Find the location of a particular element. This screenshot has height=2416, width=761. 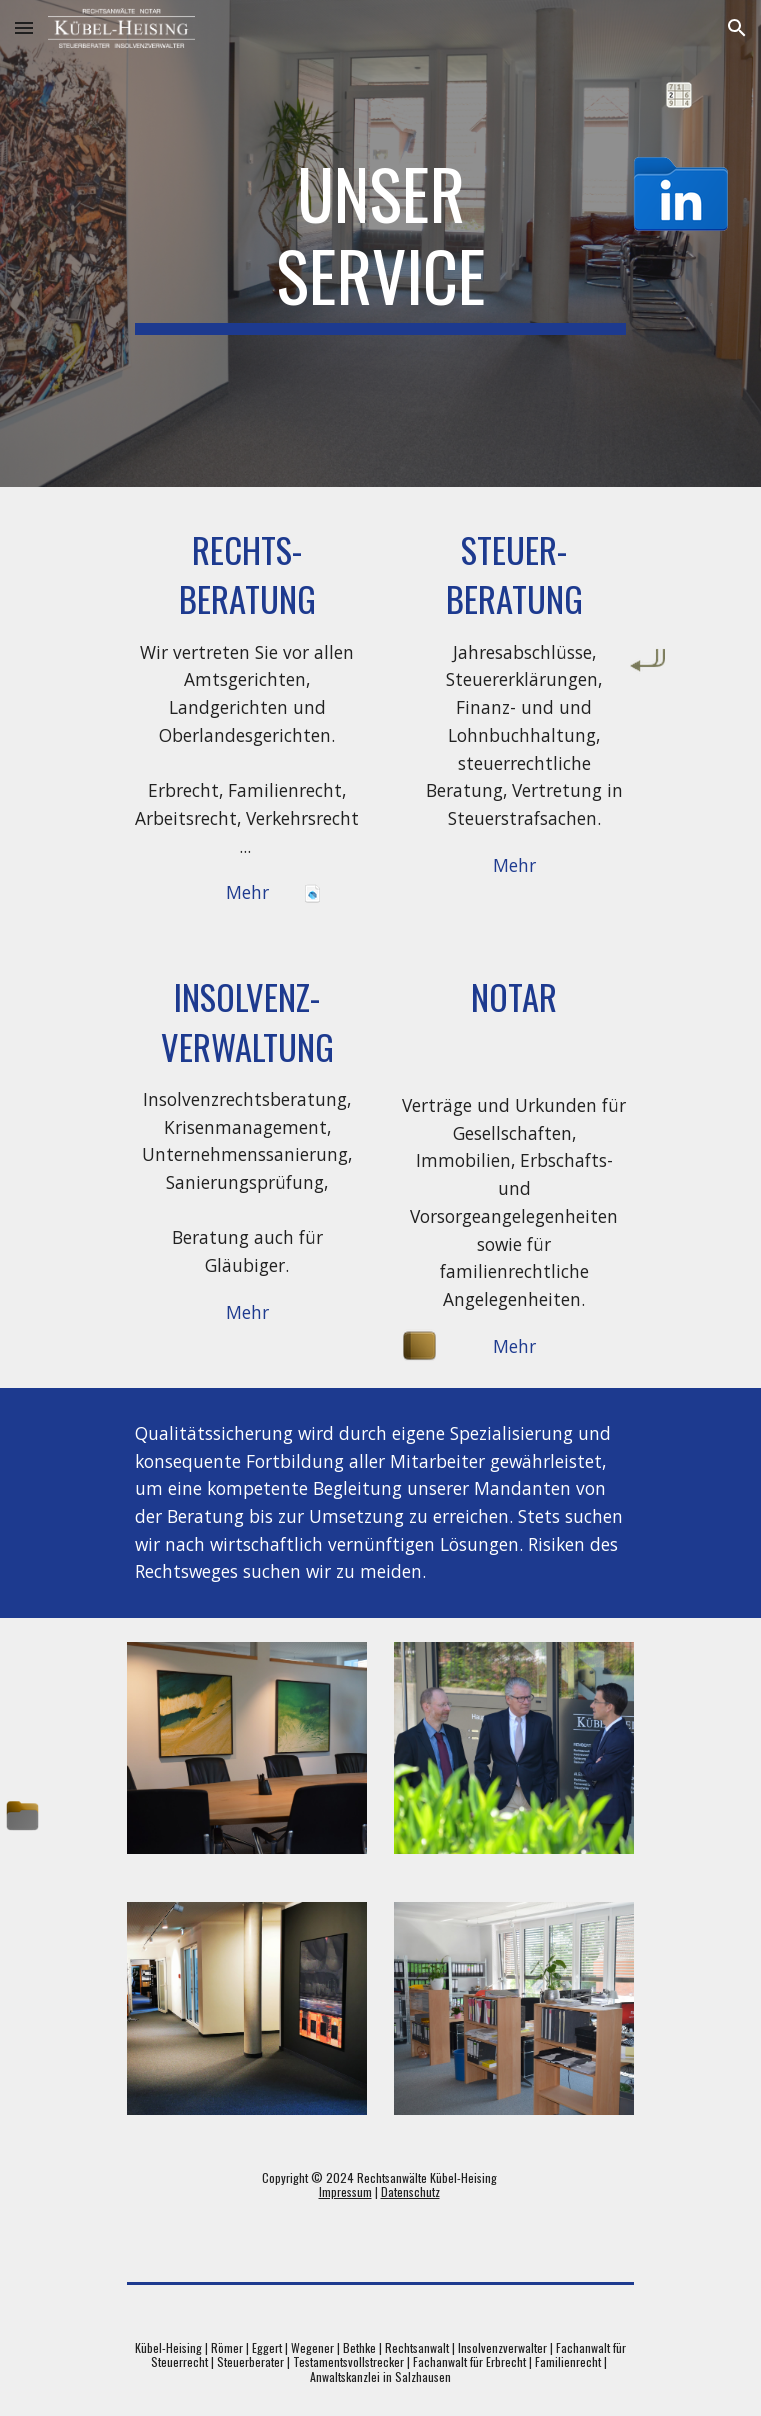

indicates a folder is ready to accept a dragged item is located at coordinates (22, 1815).